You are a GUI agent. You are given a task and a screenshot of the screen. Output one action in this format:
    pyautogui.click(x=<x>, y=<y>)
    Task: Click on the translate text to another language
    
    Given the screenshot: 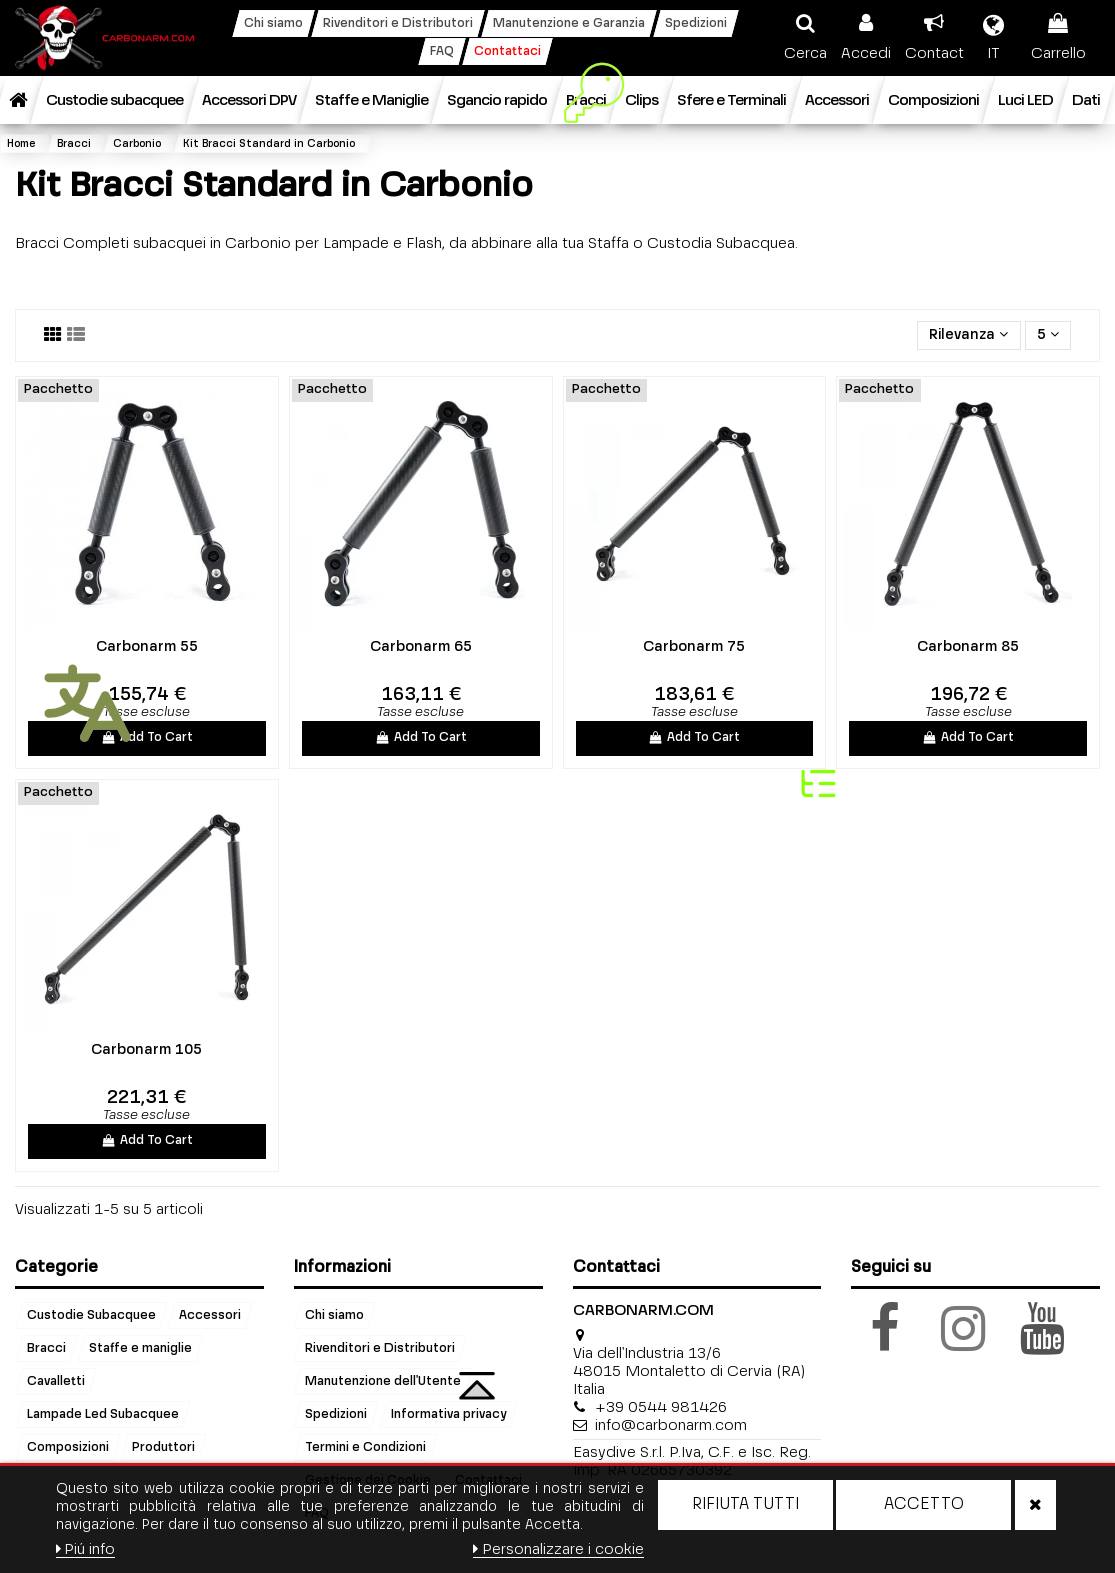 What is the action you would take?
    pyautogui.click(x=84, y=704)
    